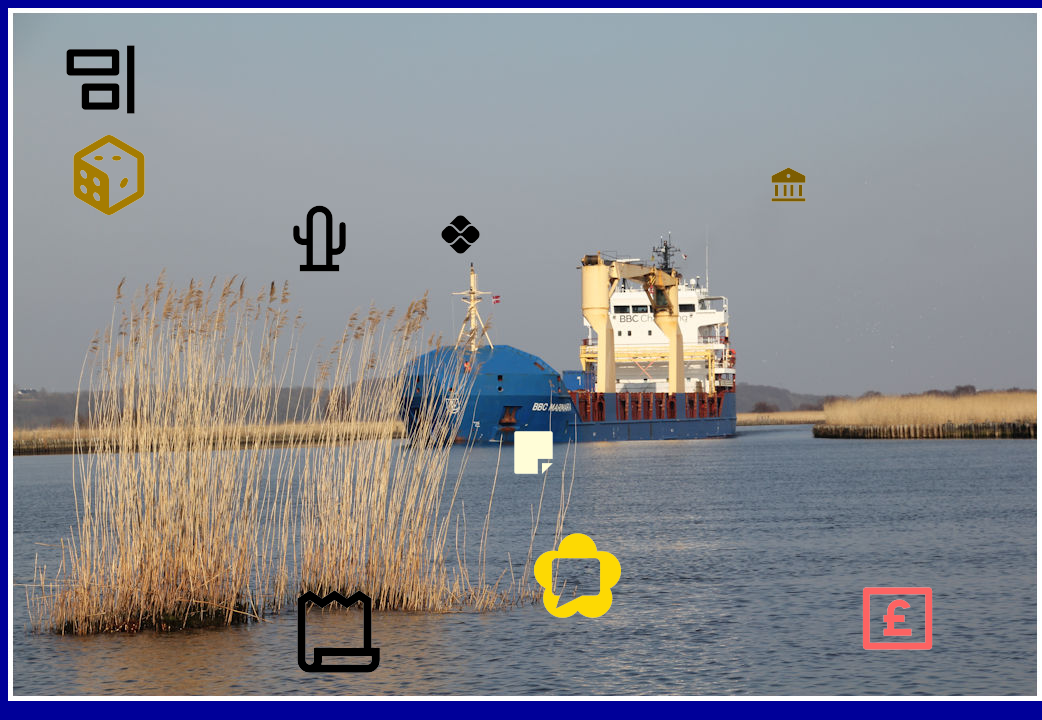 This screenshot has height=720, width=1042. Describe the element at coordinates (319, 238) in the screenshot. I see `indicates desert or arid climate theme` at that location.